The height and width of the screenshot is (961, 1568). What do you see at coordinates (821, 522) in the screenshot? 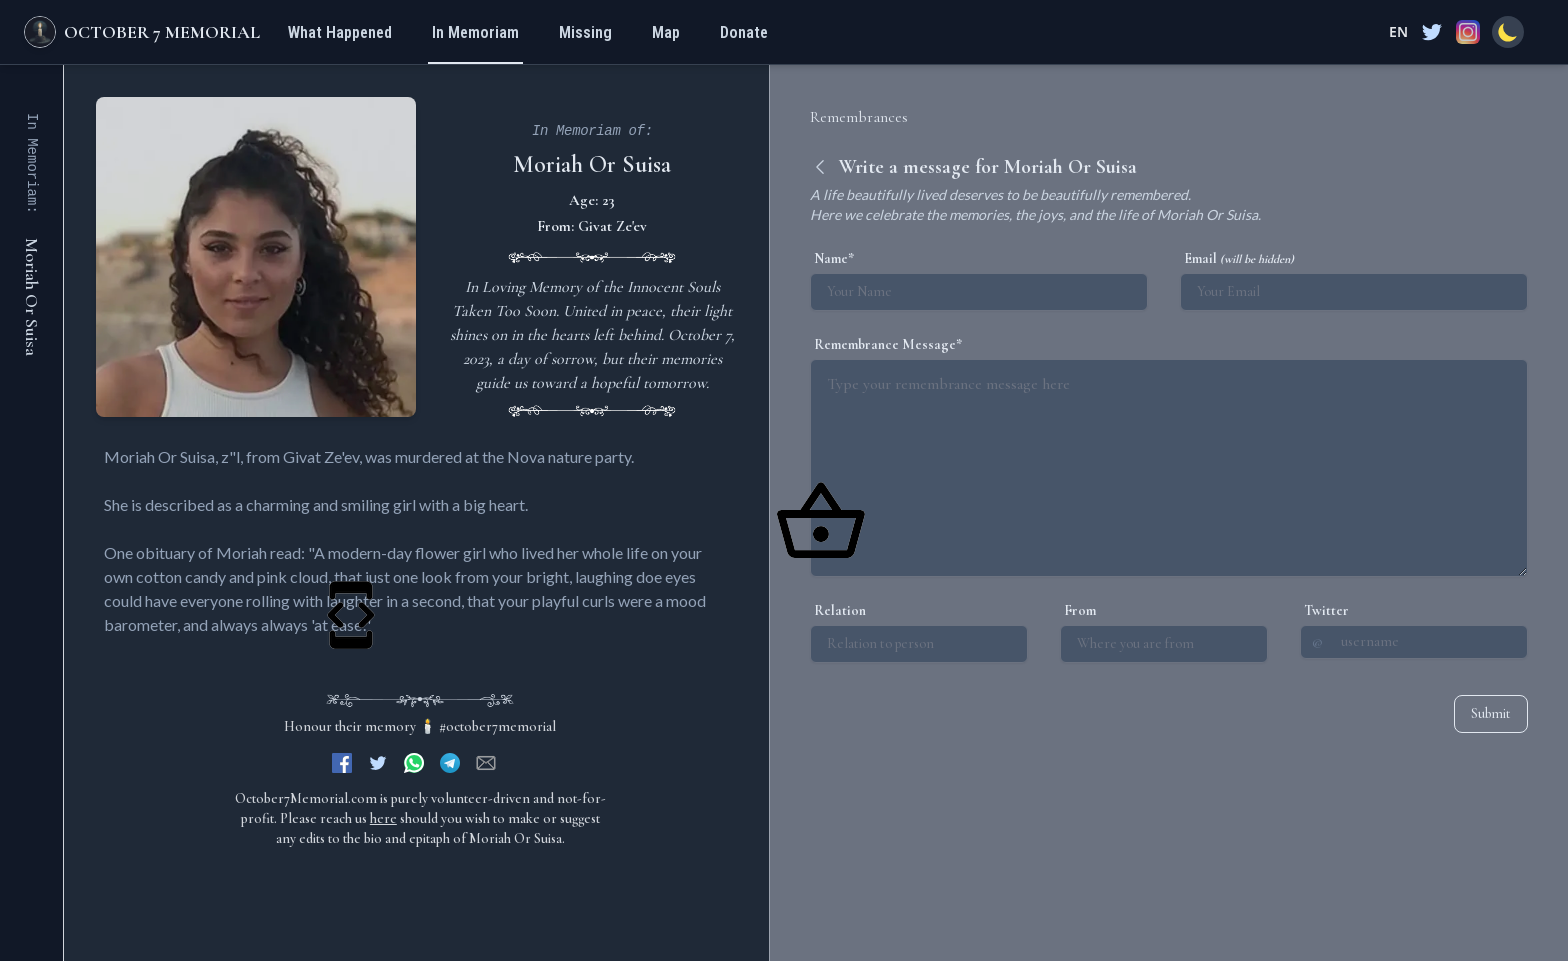
I see `view your shopping basket` at bounding box center [821, 522].